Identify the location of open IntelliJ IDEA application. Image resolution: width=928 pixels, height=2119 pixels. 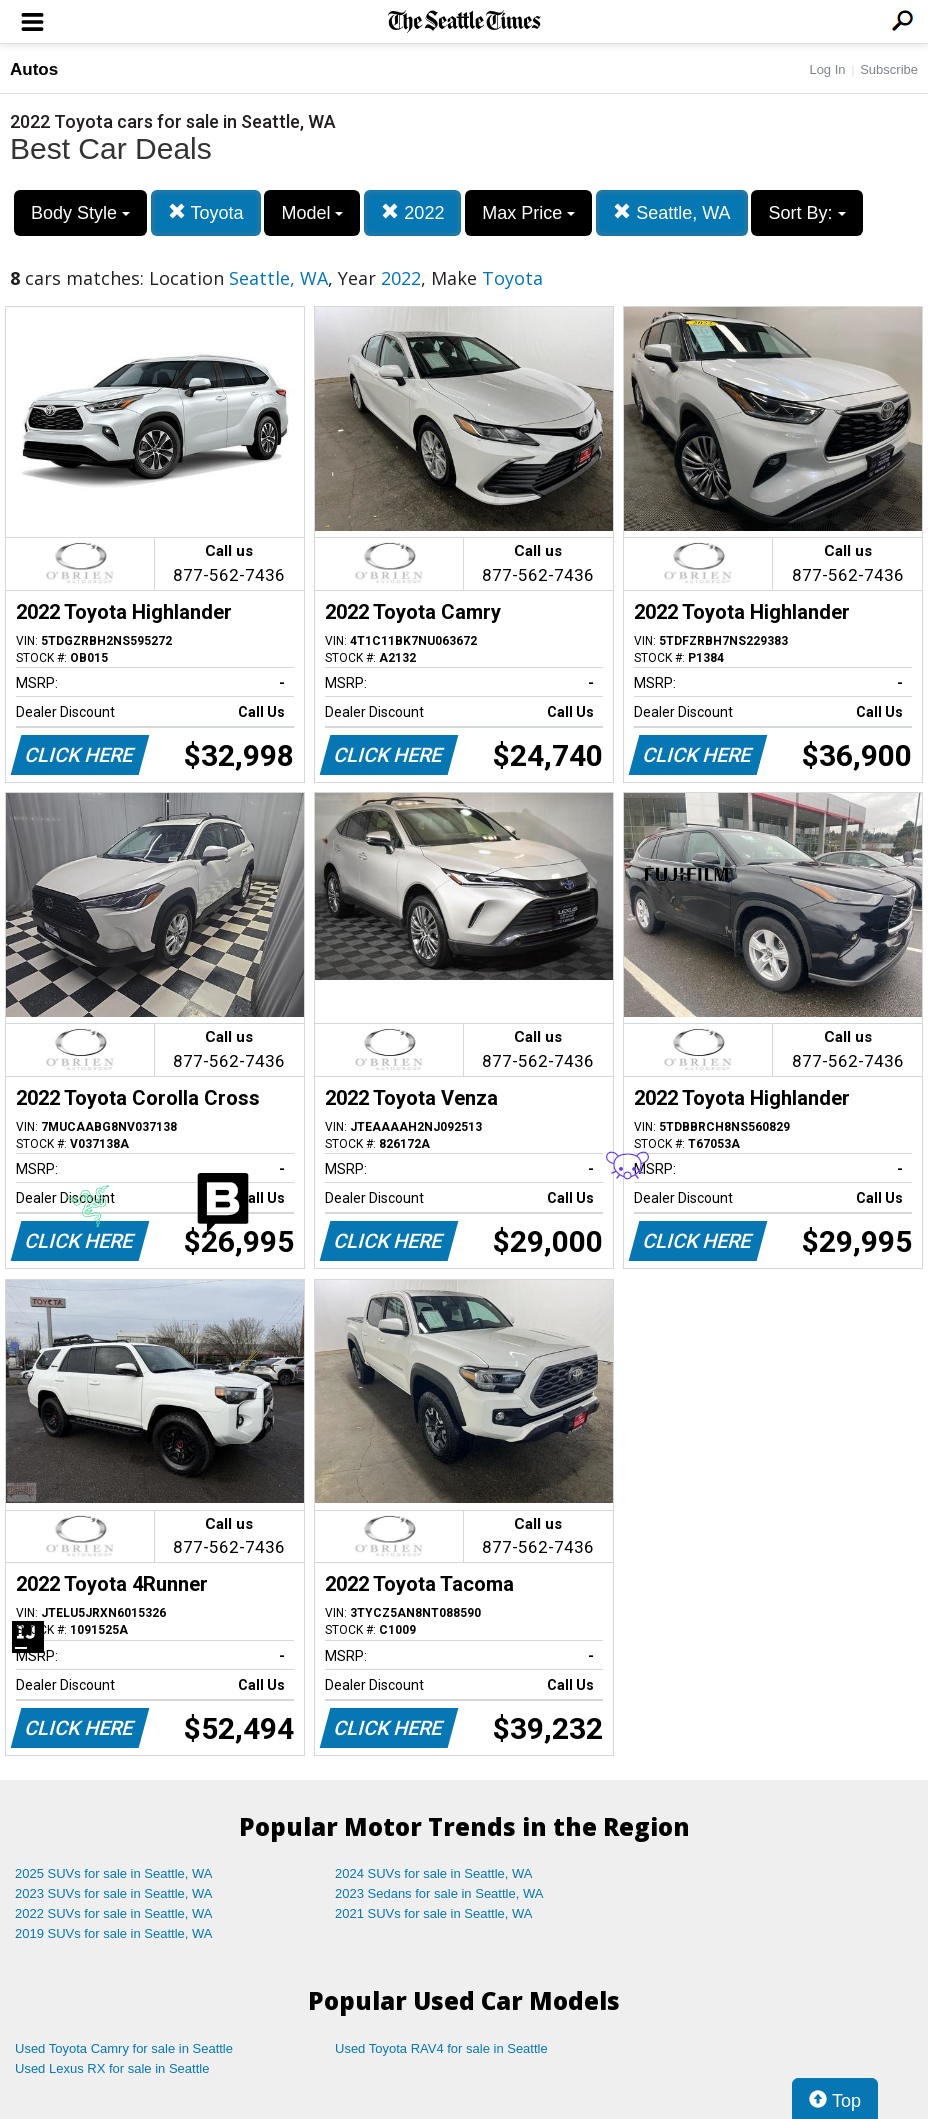
(28, 1637).